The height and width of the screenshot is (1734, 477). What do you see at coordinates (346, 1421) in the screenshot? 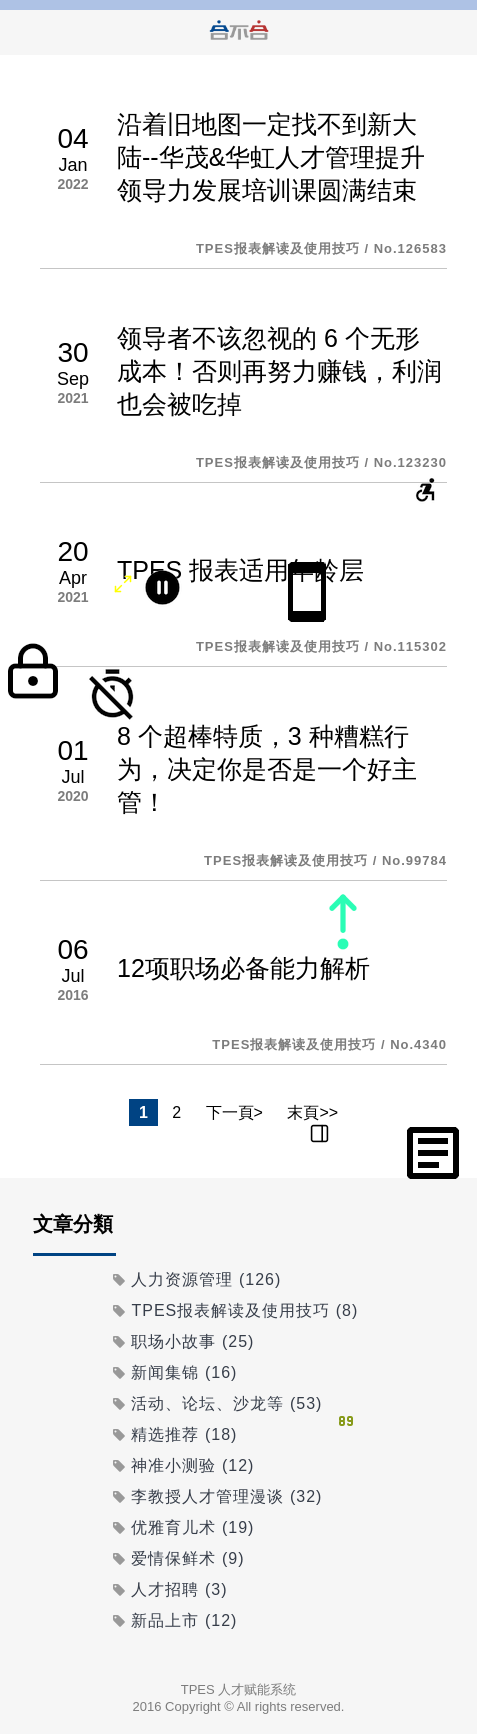
I see `displays the number 89 as a count or badge indicator` at bounding box center [346, 1421].